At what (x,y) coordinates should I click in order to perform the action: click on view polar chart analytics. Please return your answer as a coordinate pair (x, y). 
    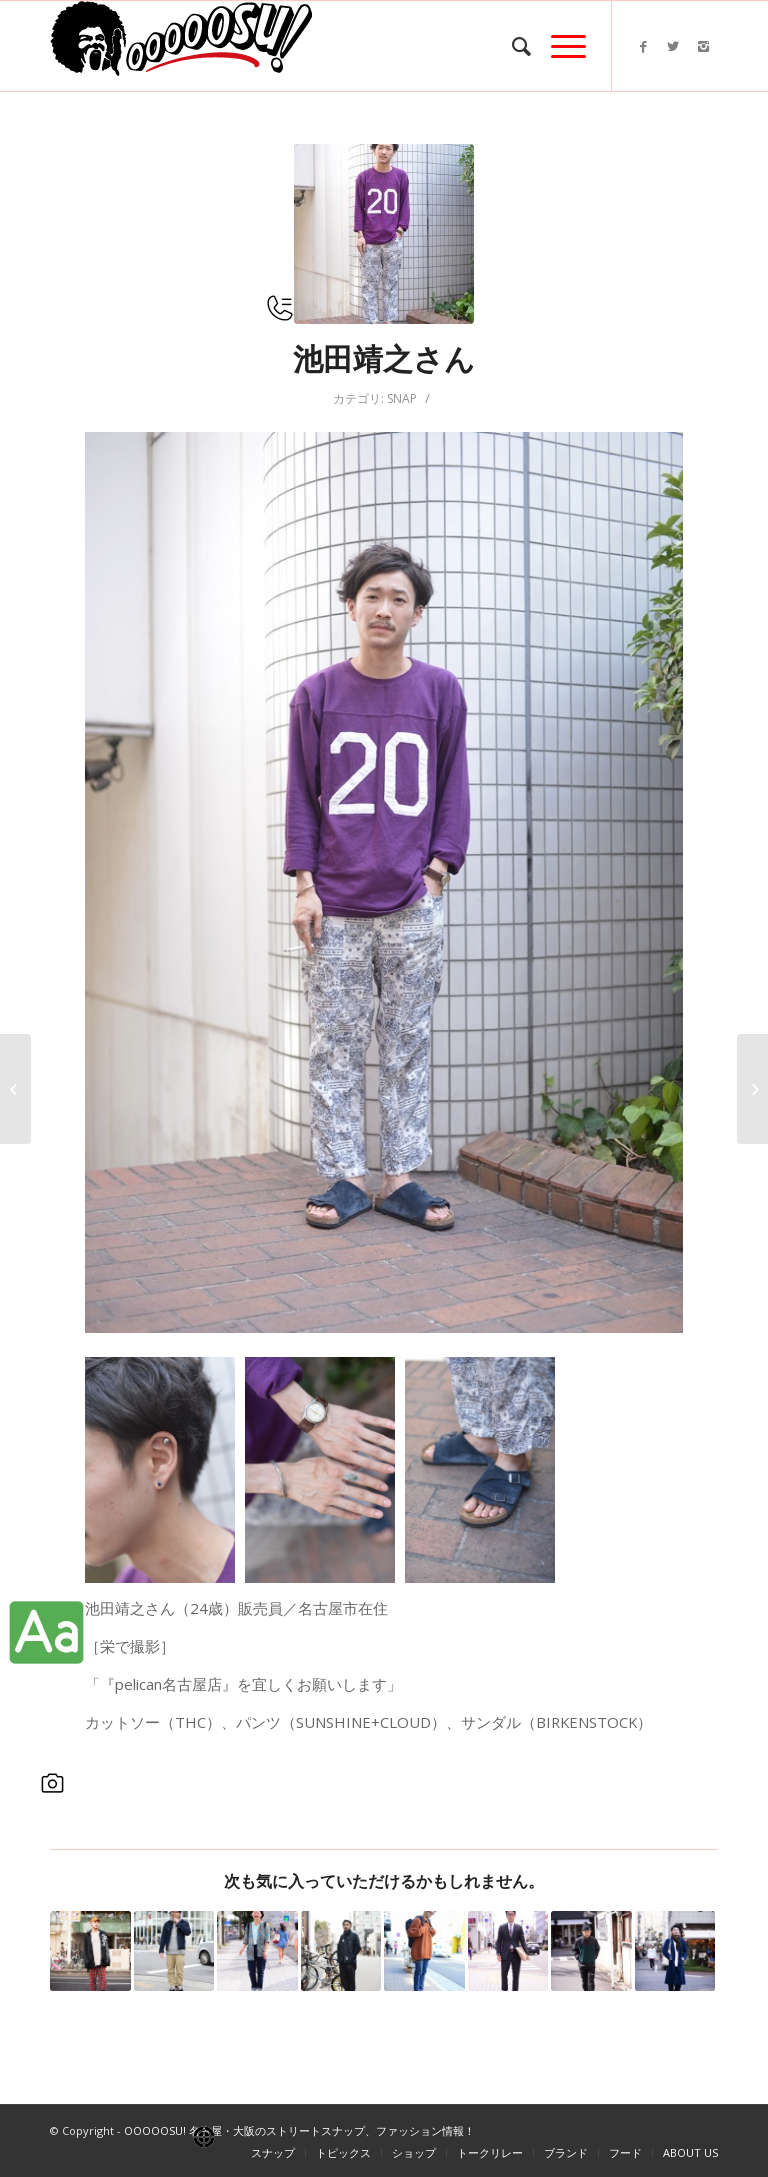
    Looking at the image, I should click on (204, 2137).